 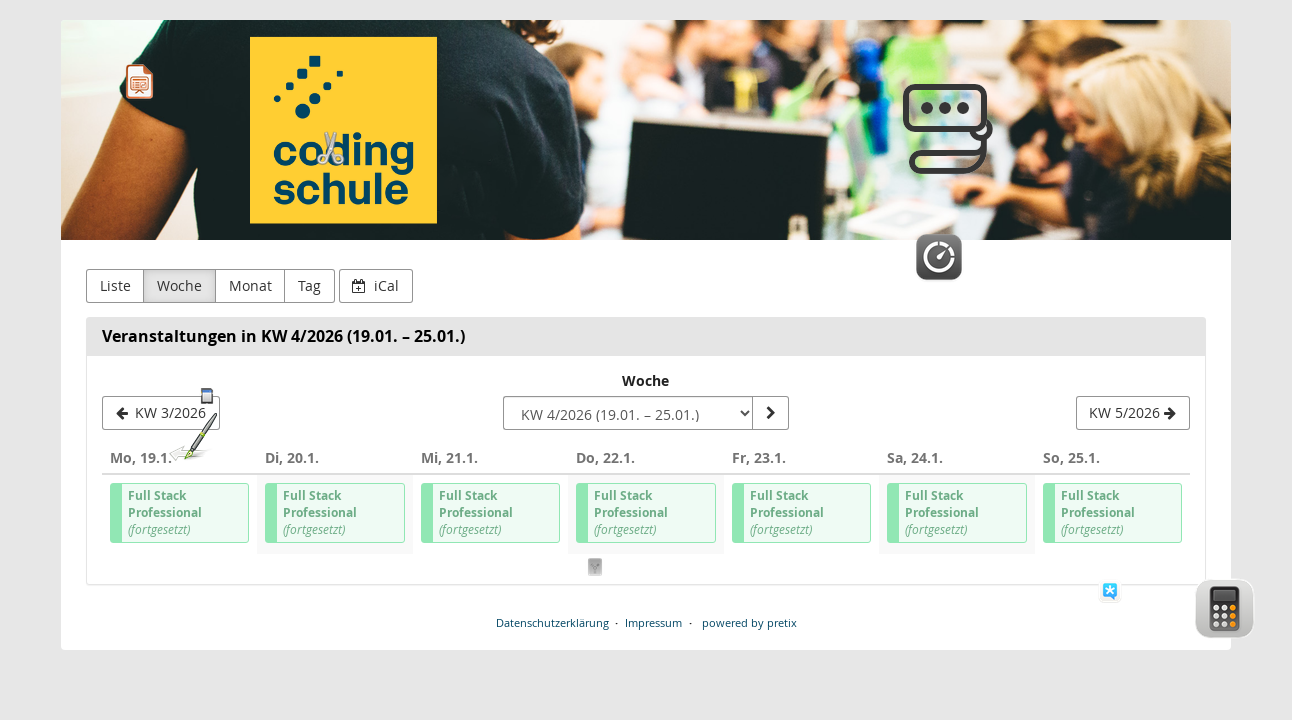 I want to click on switch text direction to right-to-left, so click(x=193, y=437).